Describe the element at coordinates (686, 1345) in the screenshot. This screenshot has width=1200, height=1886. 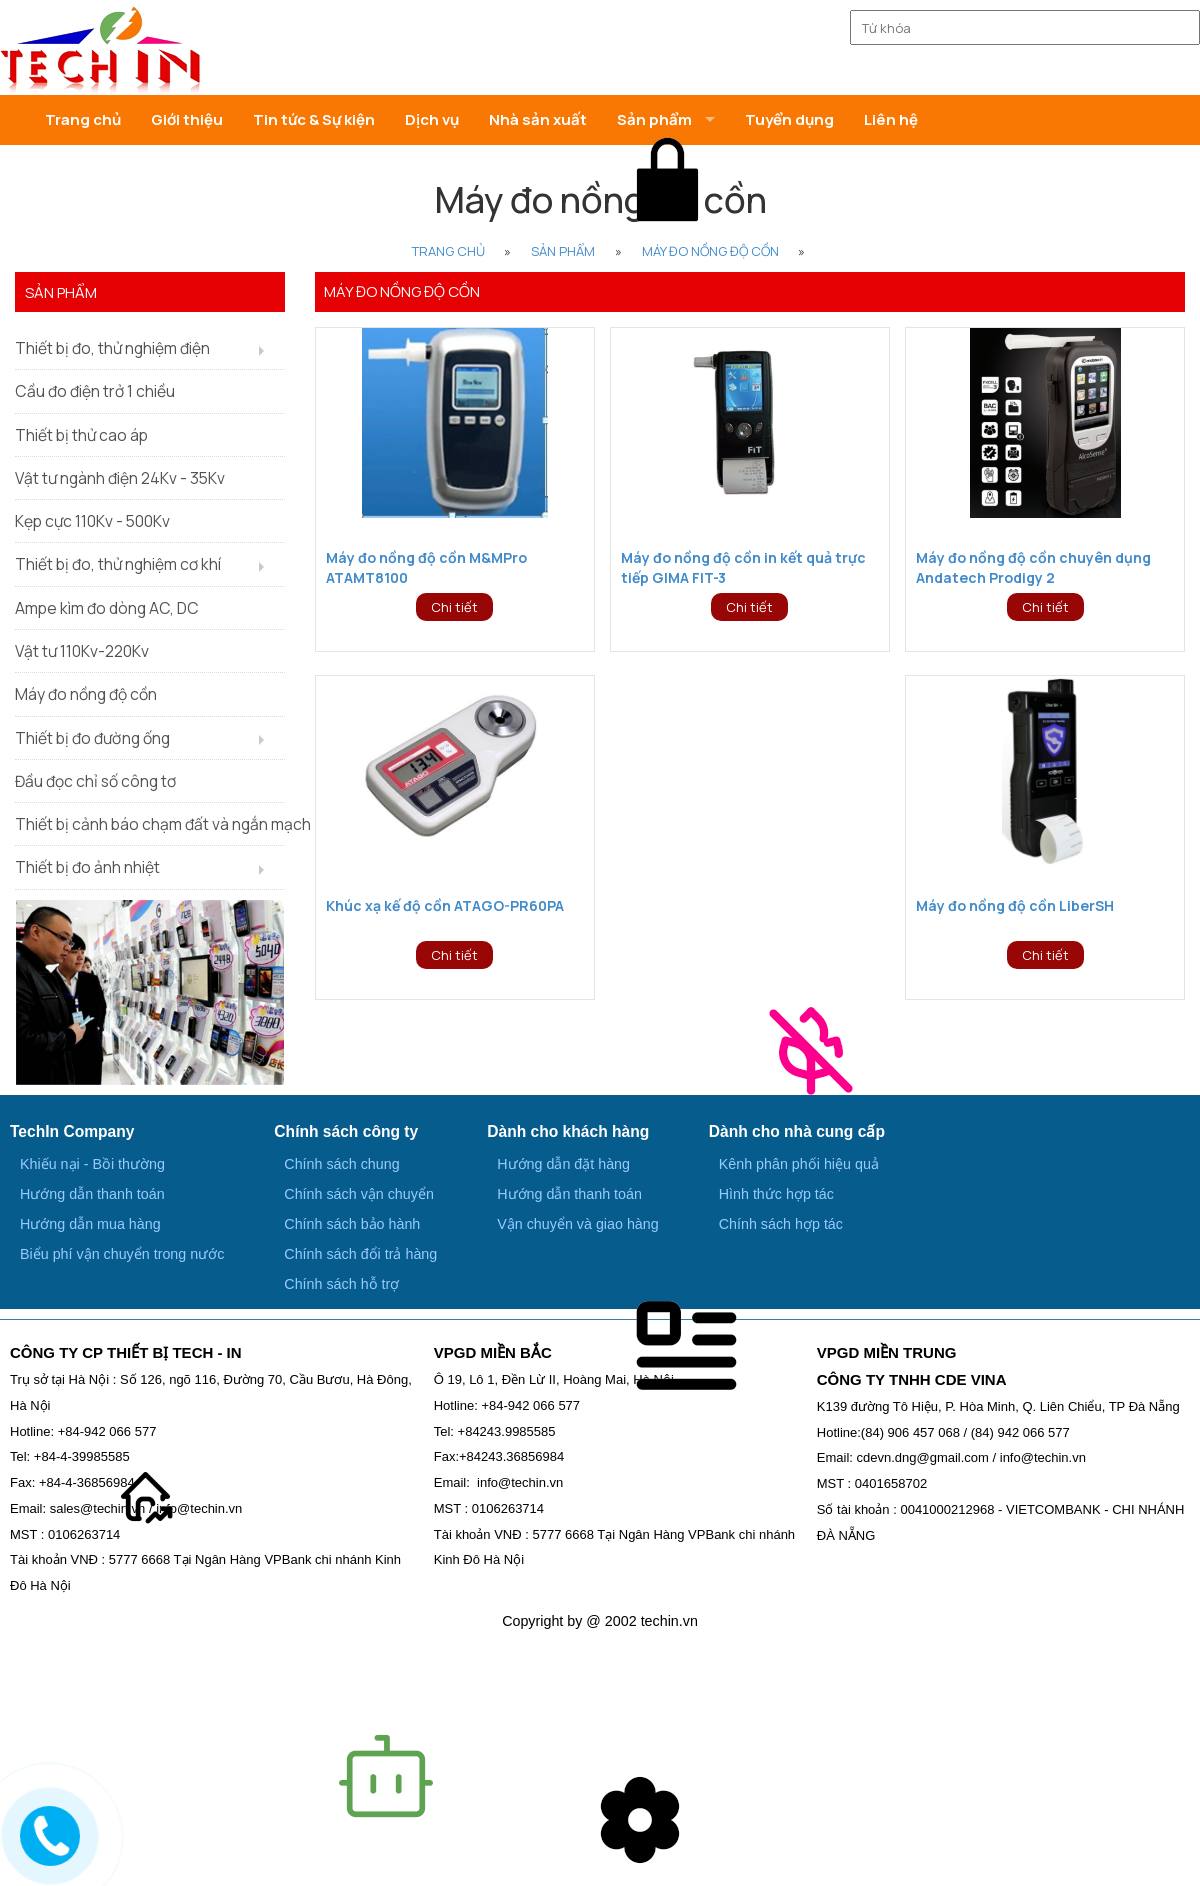
I see `align content to the left with text wrapping` at that location.